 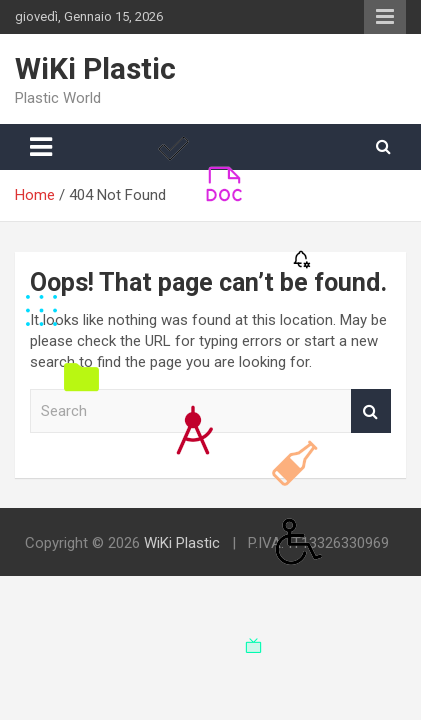 I want to click on open app drawer or launcher, so click(x=41, y=310).